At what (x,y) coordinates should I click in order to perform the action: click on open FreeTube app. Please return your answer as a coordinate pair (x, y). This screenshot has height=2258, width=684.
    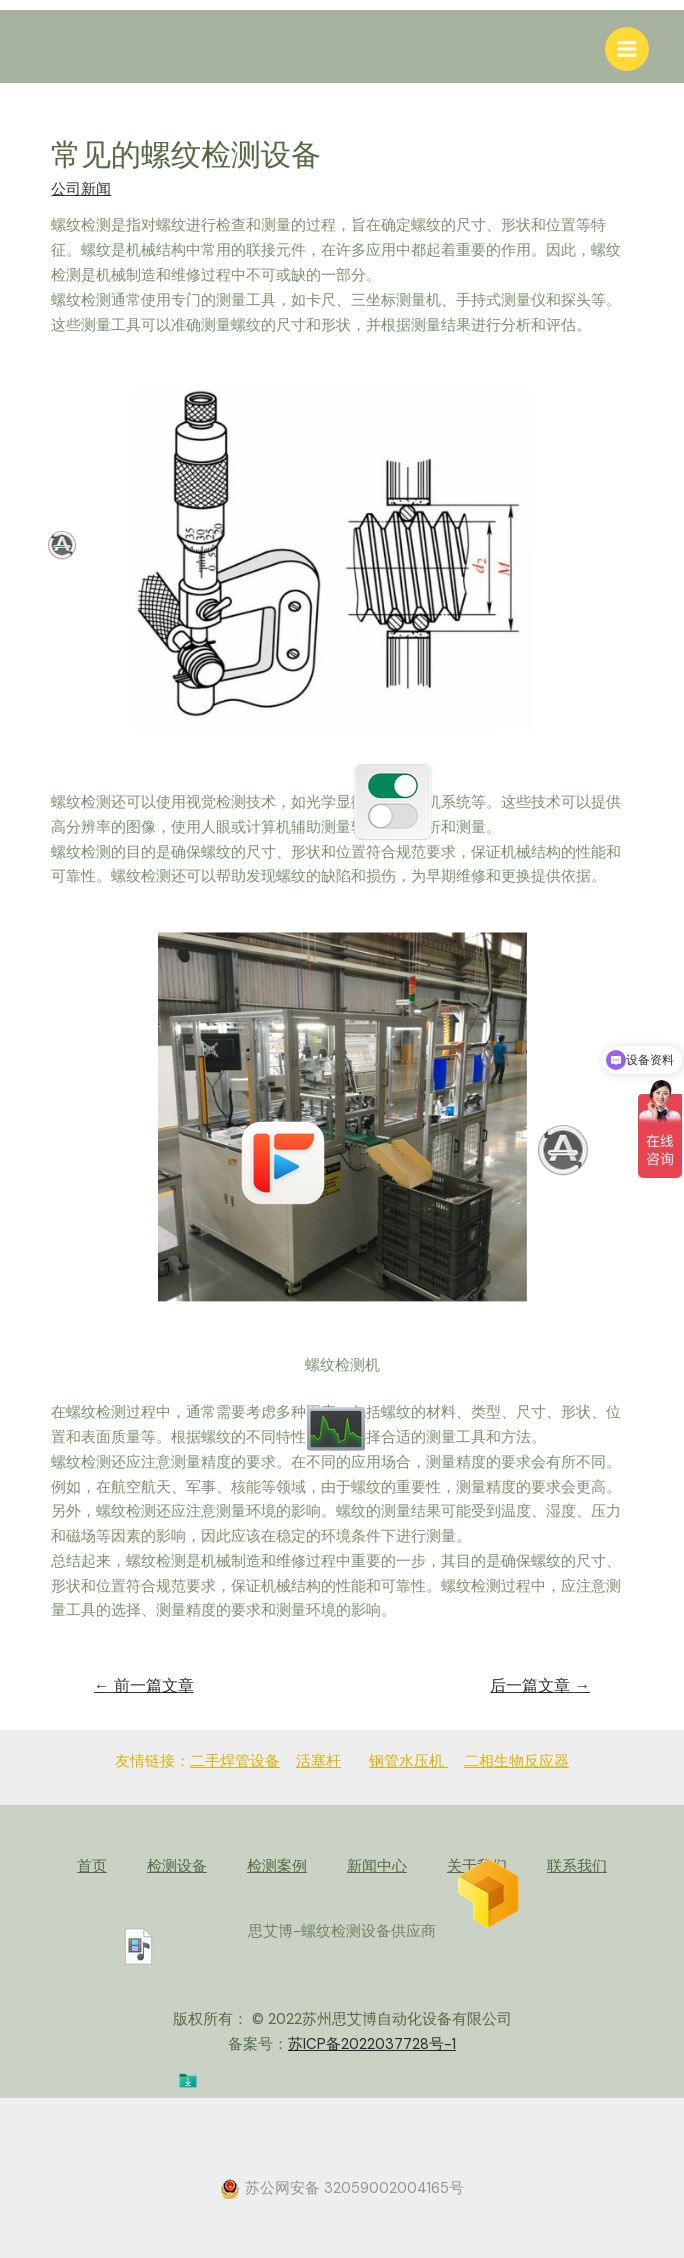
    Looking at the image, I should click on (283, 1163).